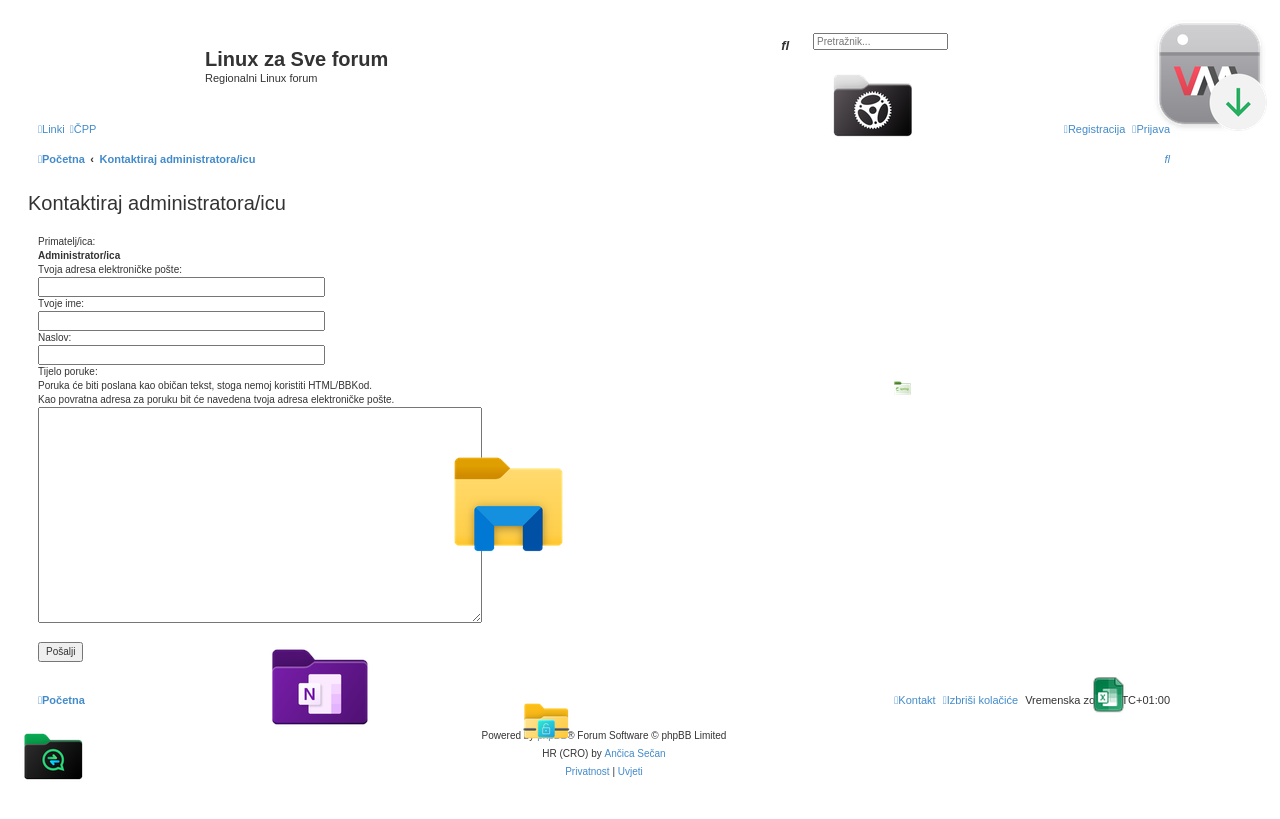  I want to click on access an unlocked or unprotected folder, so click(546, 722).